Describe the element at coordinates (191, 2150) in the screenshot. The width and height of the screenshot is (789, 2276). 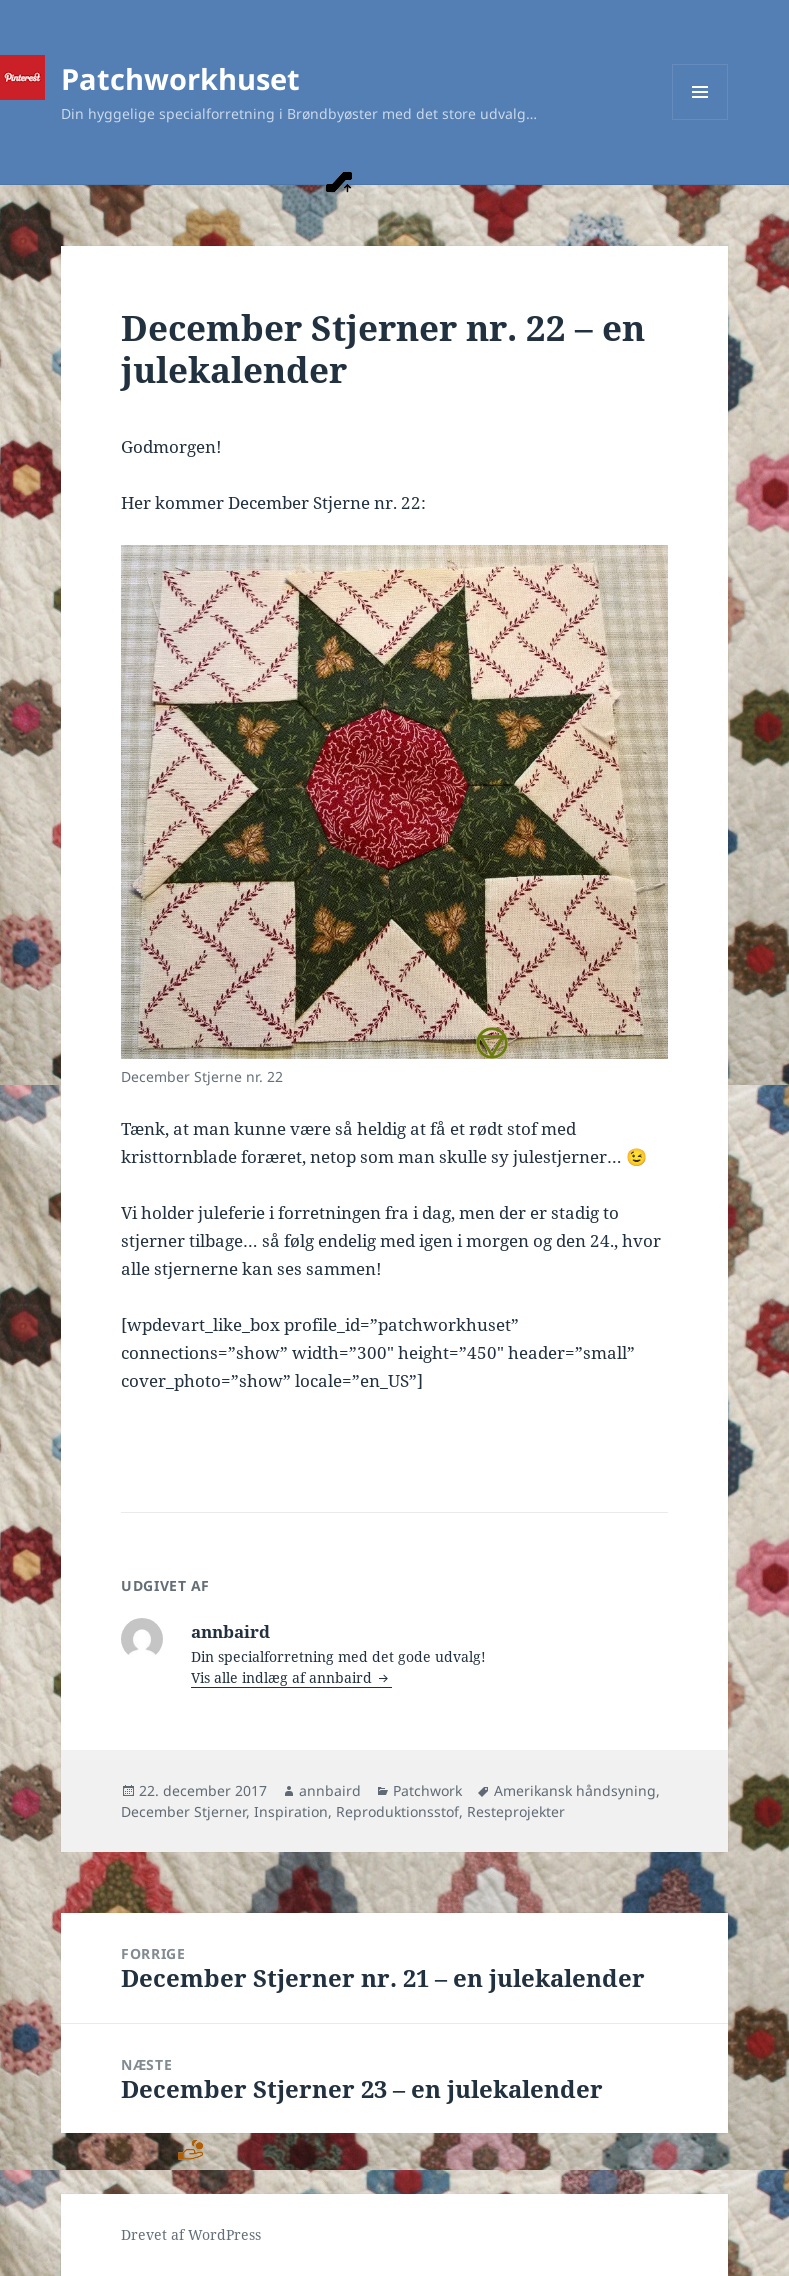
I see `make a payment or donation` at that location.